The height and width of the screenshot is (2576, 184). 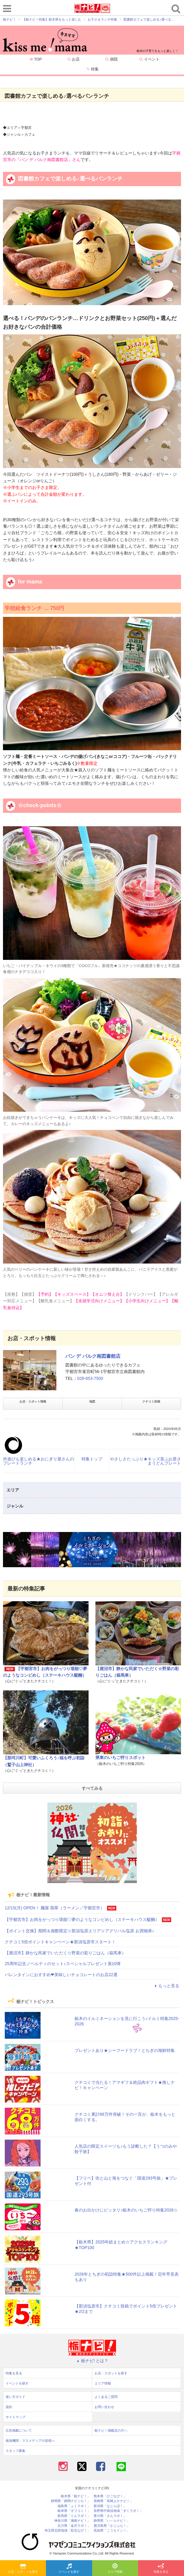 What do you see at coordinates (24, 914) in the screenshot?
I see `open Firefox browser` at bounding box center [24, 914].